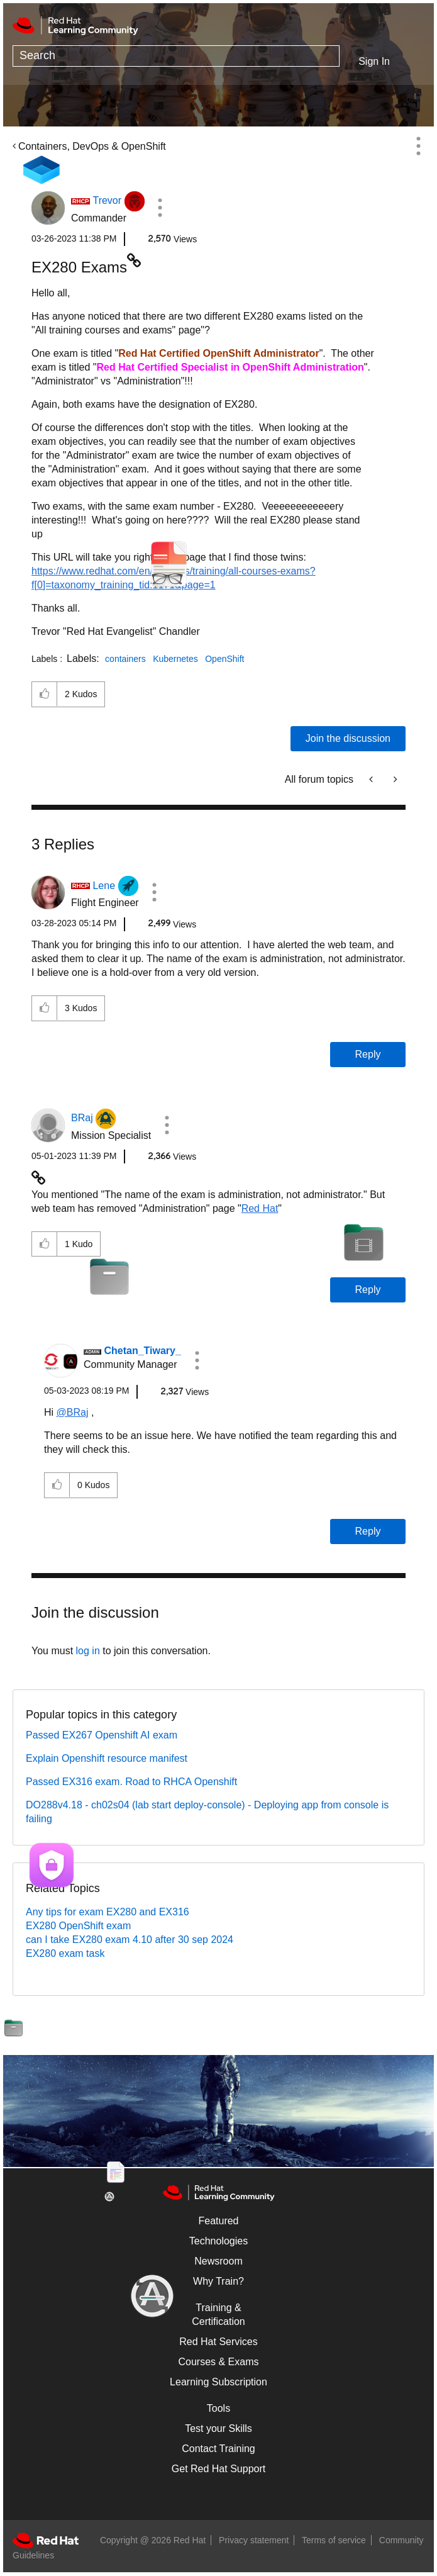  I want to click on open windows sandbox application, so click(41, 170).